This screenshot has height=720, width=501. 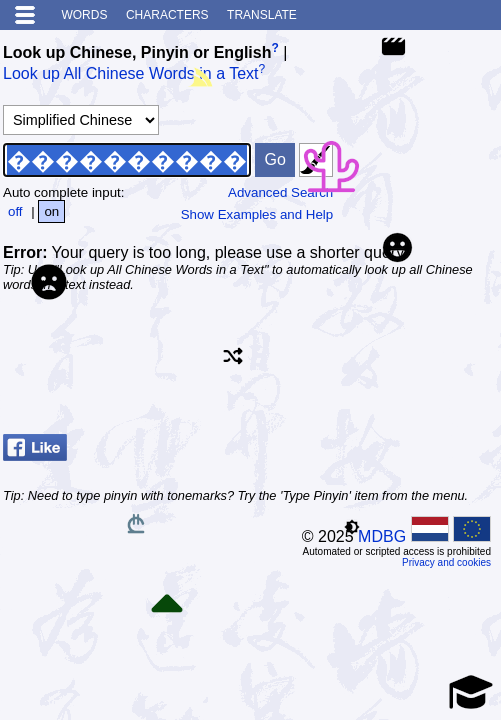 I want to click on add an emoji or emoticon to your message, so click(x=397, y=247).